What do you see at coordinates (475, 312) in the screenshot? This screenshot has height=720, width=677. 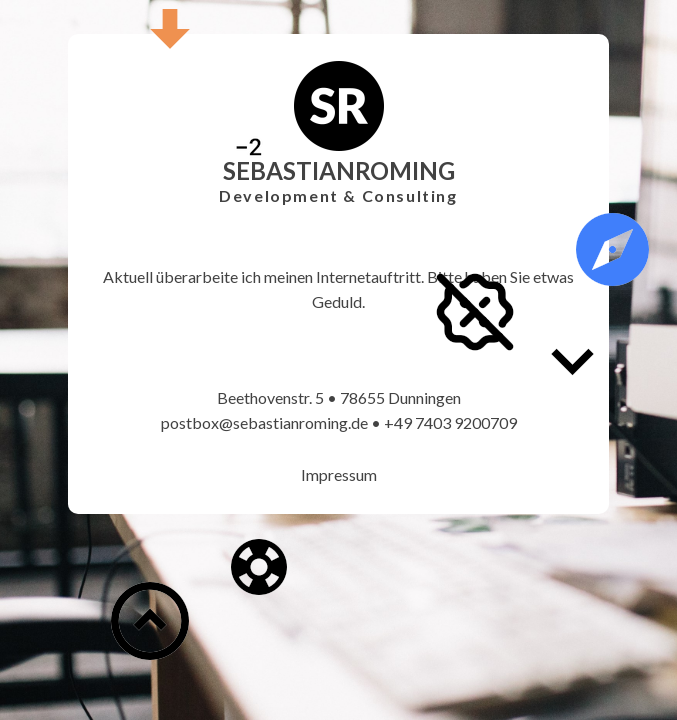 I see `indicates no discount available` at bounding box center [475, 312].